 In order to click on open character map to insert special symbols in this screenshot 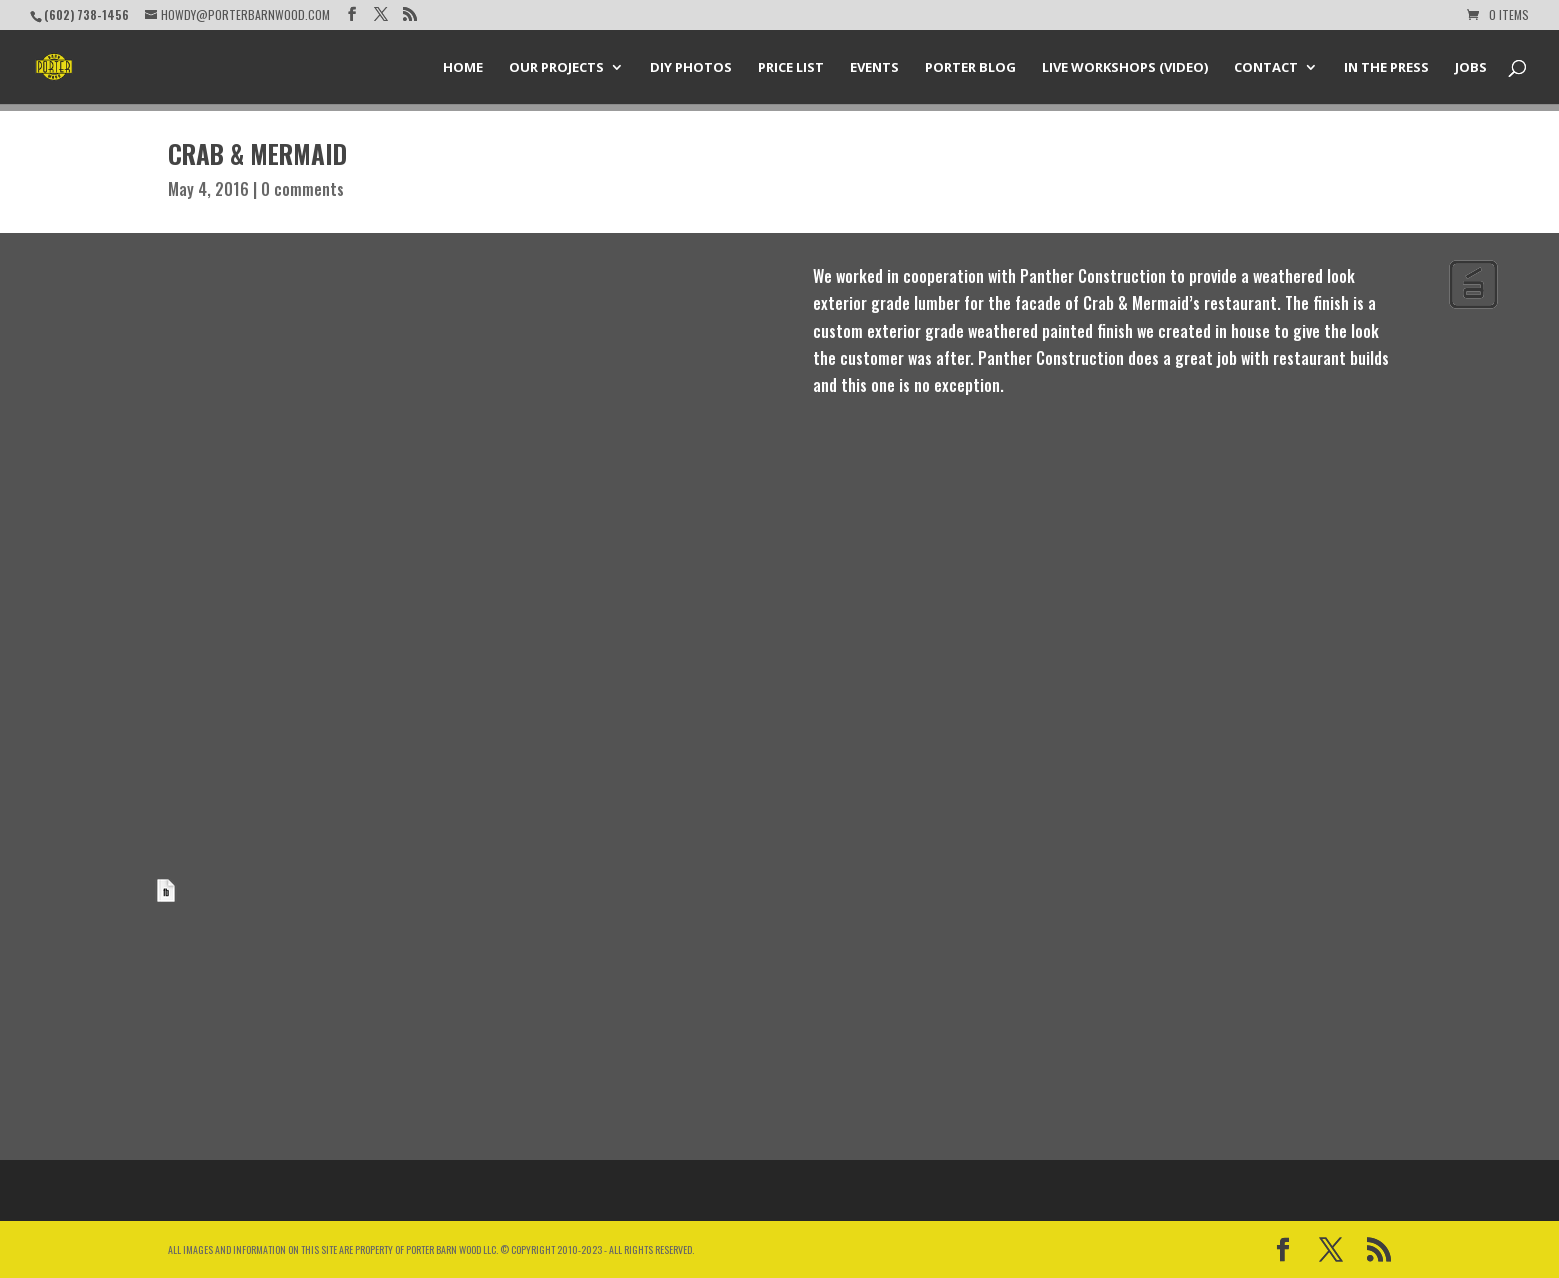, I will do `click(1473, 284)`.